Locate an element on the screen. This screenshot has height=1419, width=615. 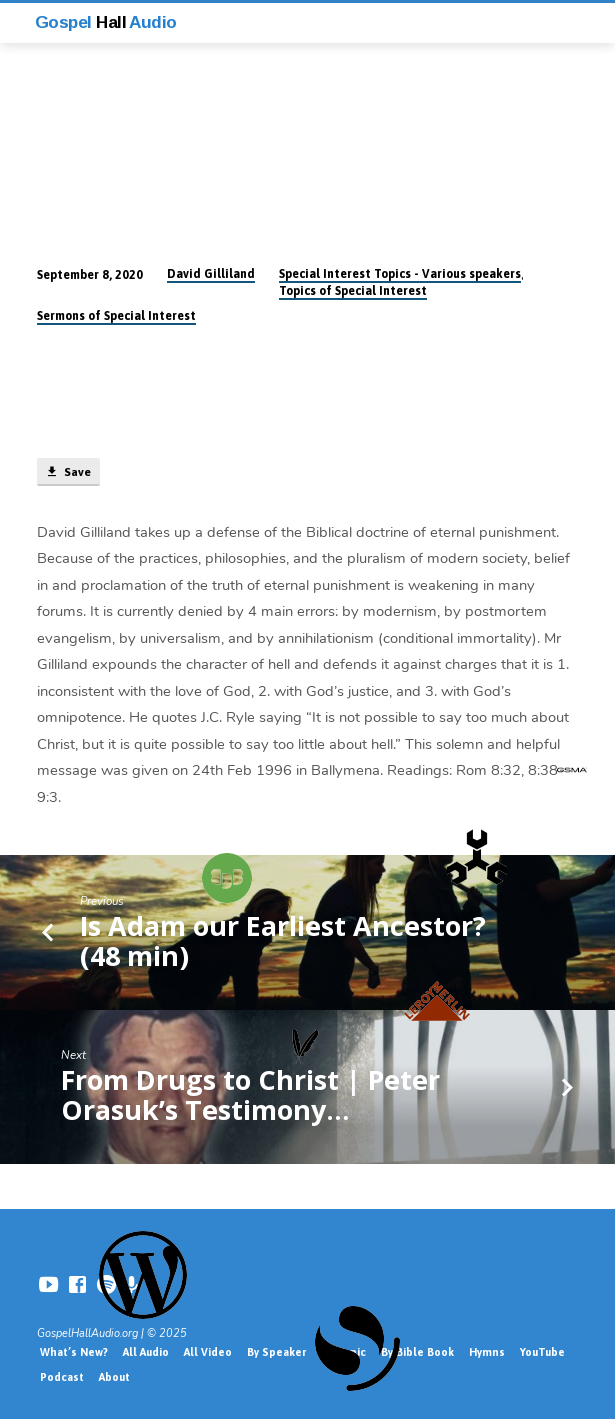
apache maven project or build tool is located at coordinates (305, 1046).